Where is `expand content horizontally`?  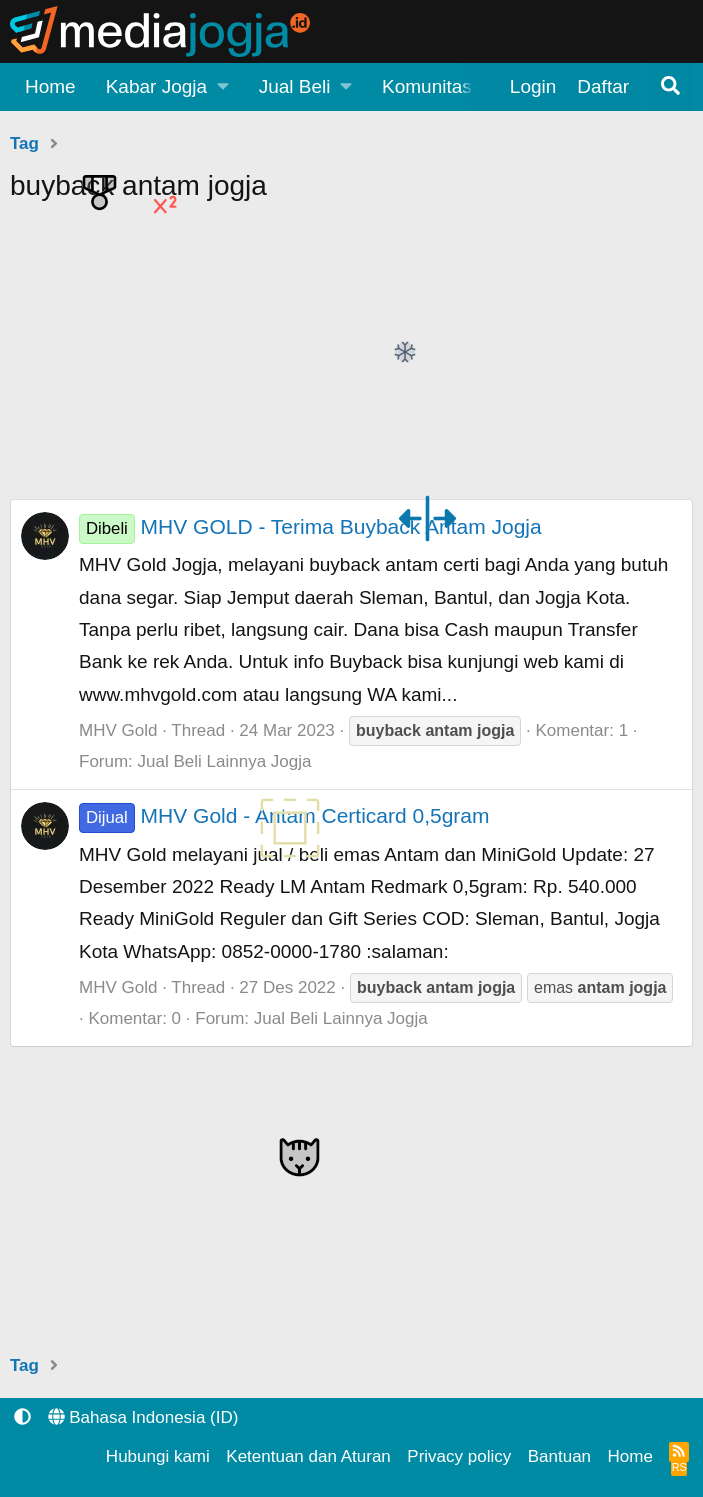
expand content horizontally is located at coordinates (427, 518).